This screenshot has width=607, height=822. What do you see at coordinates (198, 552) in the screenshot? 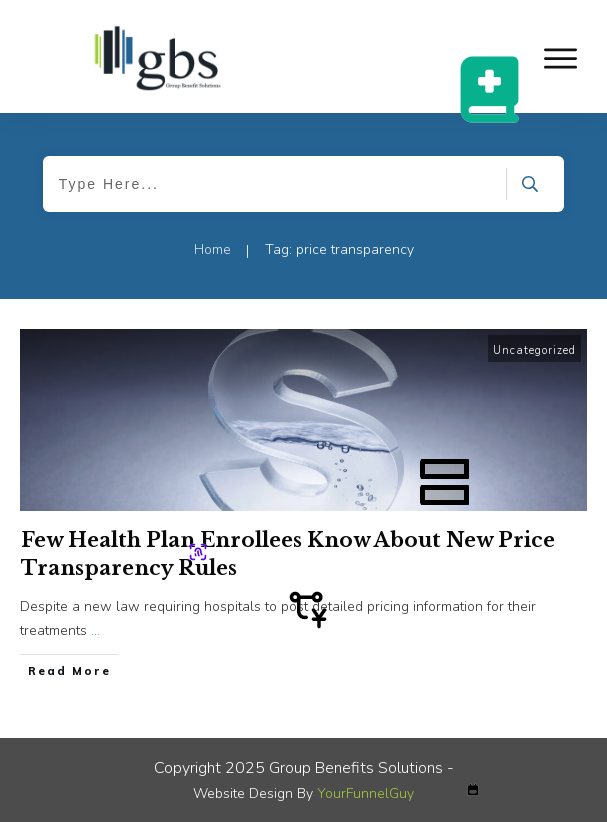
I see `authenticate with fingerprint` at bounding box center [198, 552].